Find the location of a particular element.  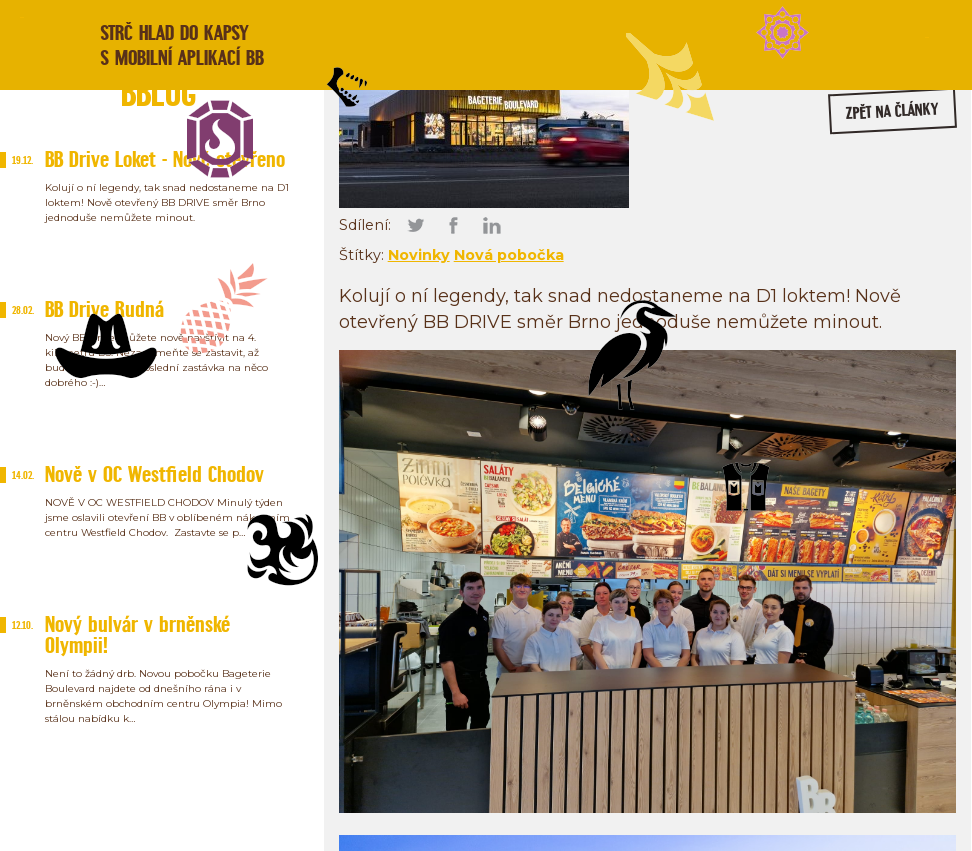

jawbone item in a game inventory is located at coordinates (347, 87).